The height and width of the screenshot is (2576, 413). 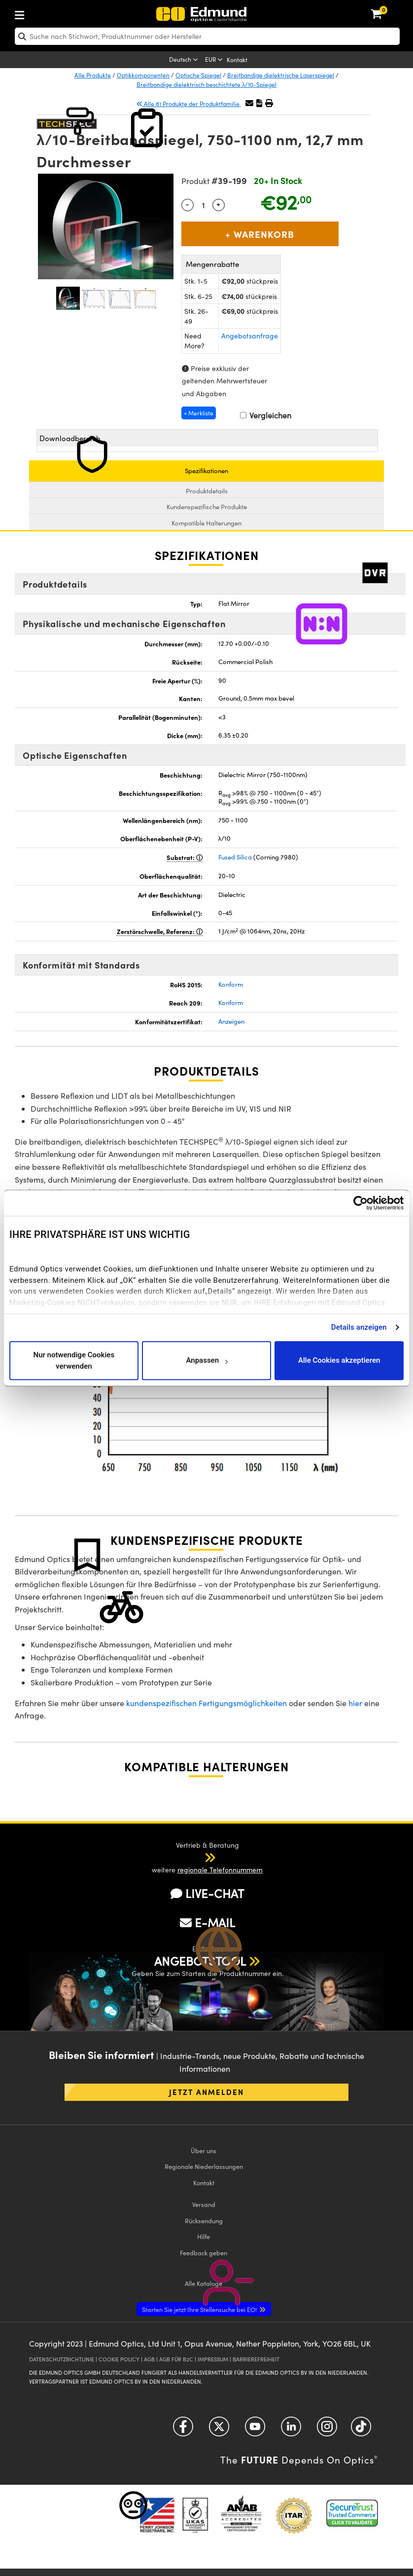 I want to click on access security settings, so click(x=92, y=454).